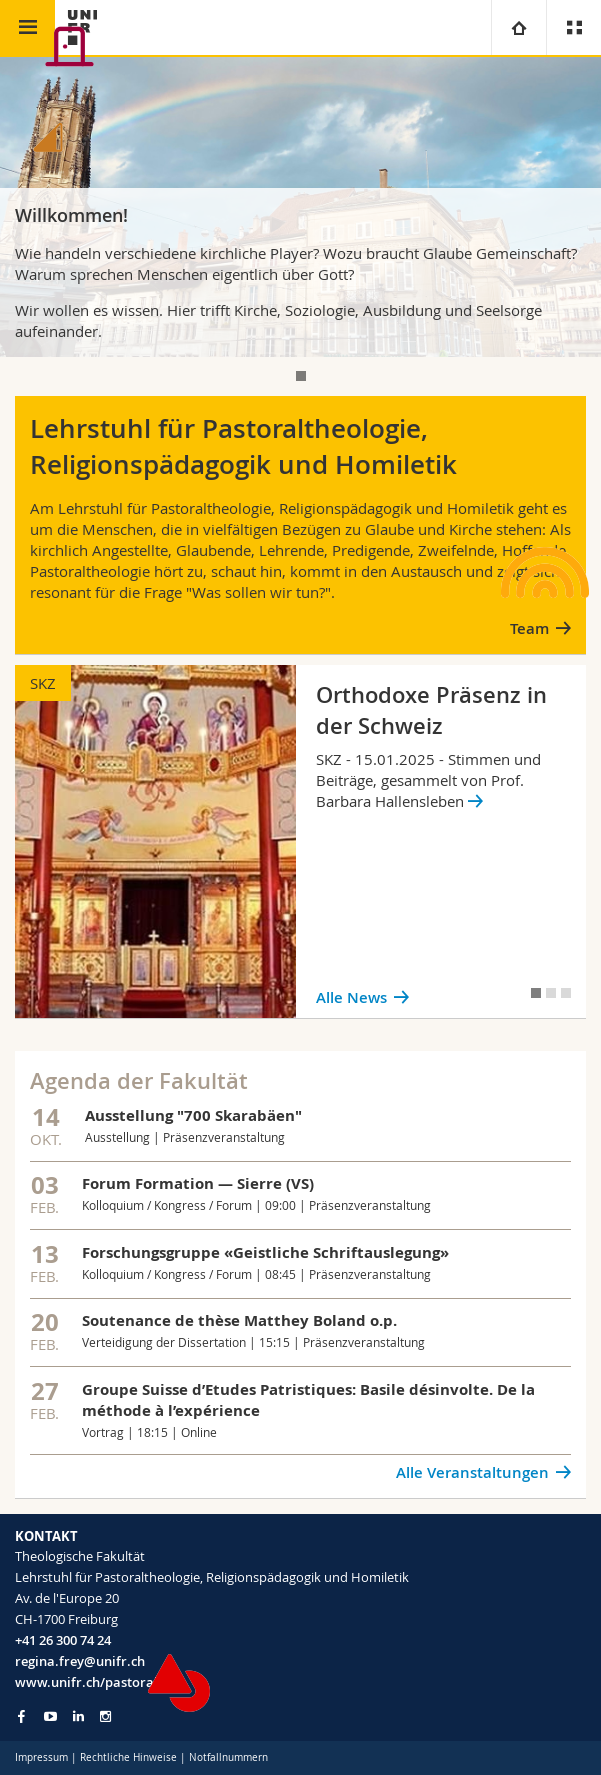  What do you see at coordinates (50, 138) in the screenshot?
I see `indicates strong cellular network signal` at bounding box center [50, 138].